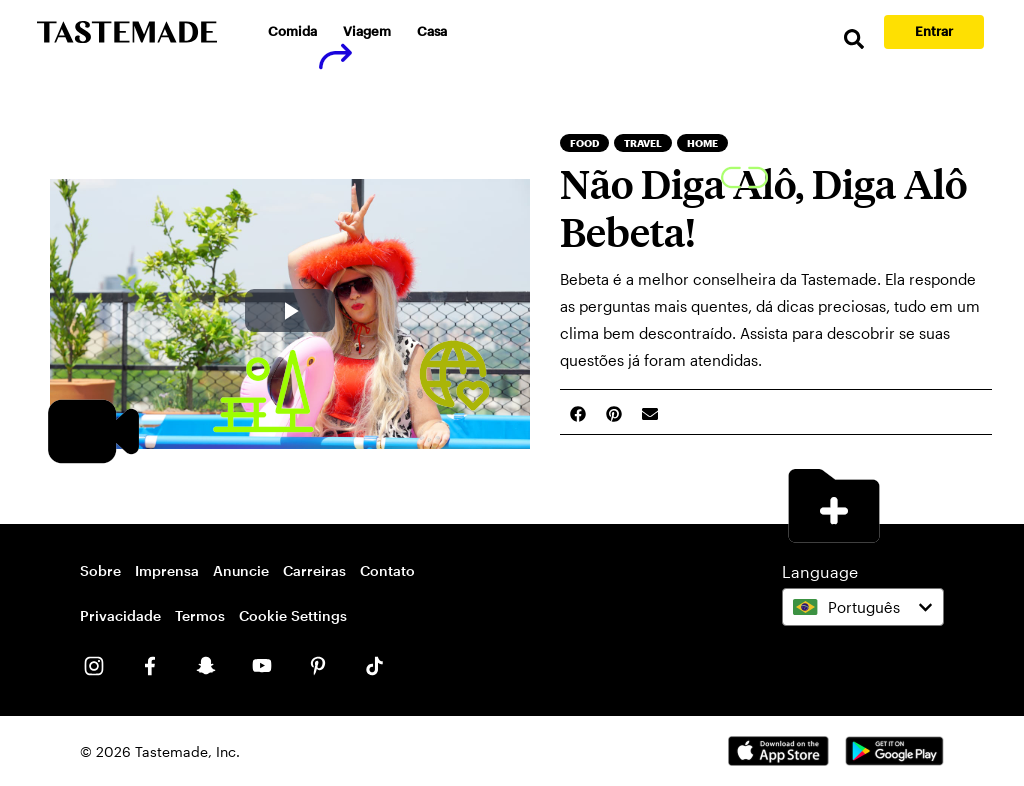  Describe the element at coordinates (453, 374) in the screenshot. I see `support global causes or charities` at that location.